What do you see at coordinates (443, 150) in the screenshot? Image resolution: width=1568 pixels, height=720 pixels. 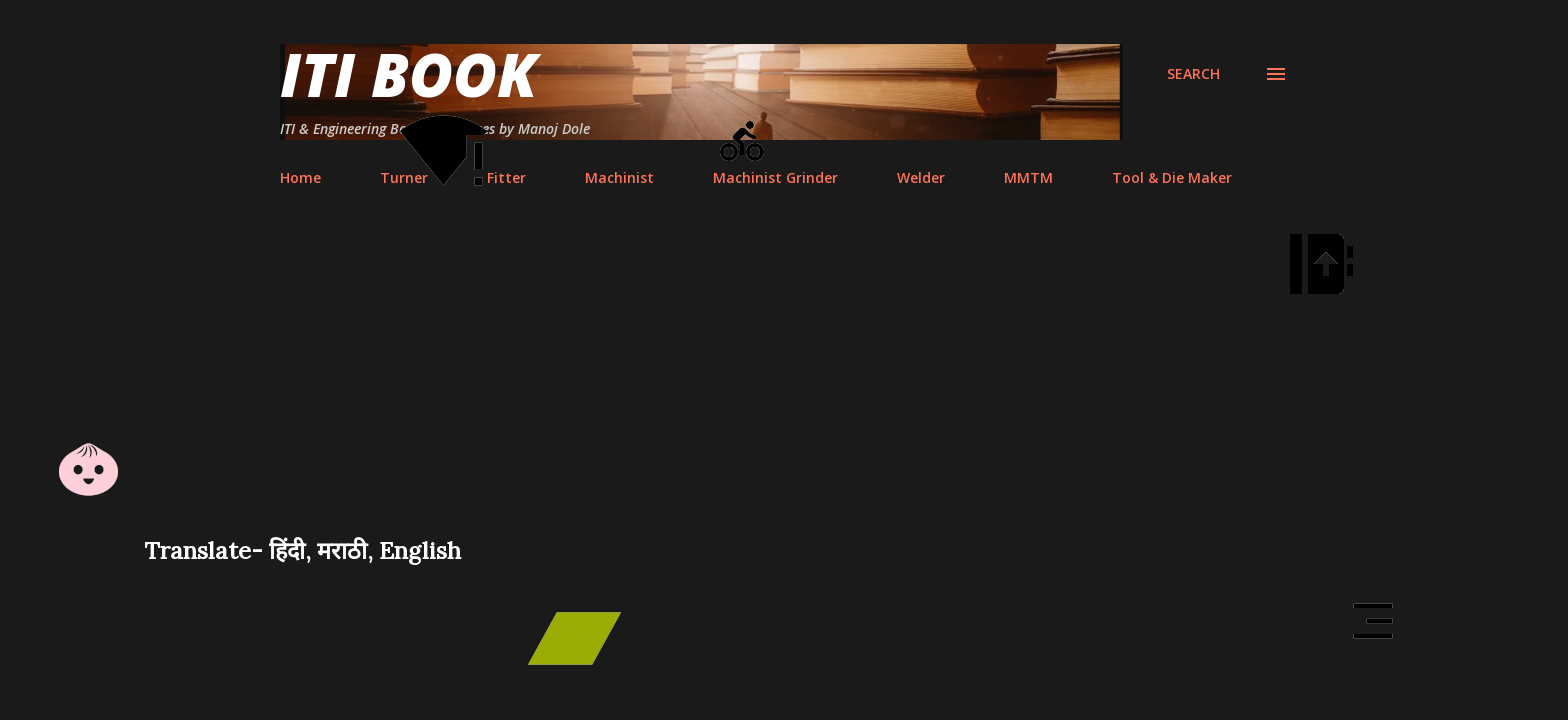 I see `indicates a wifi connection error` at bounding box center [443, 150].